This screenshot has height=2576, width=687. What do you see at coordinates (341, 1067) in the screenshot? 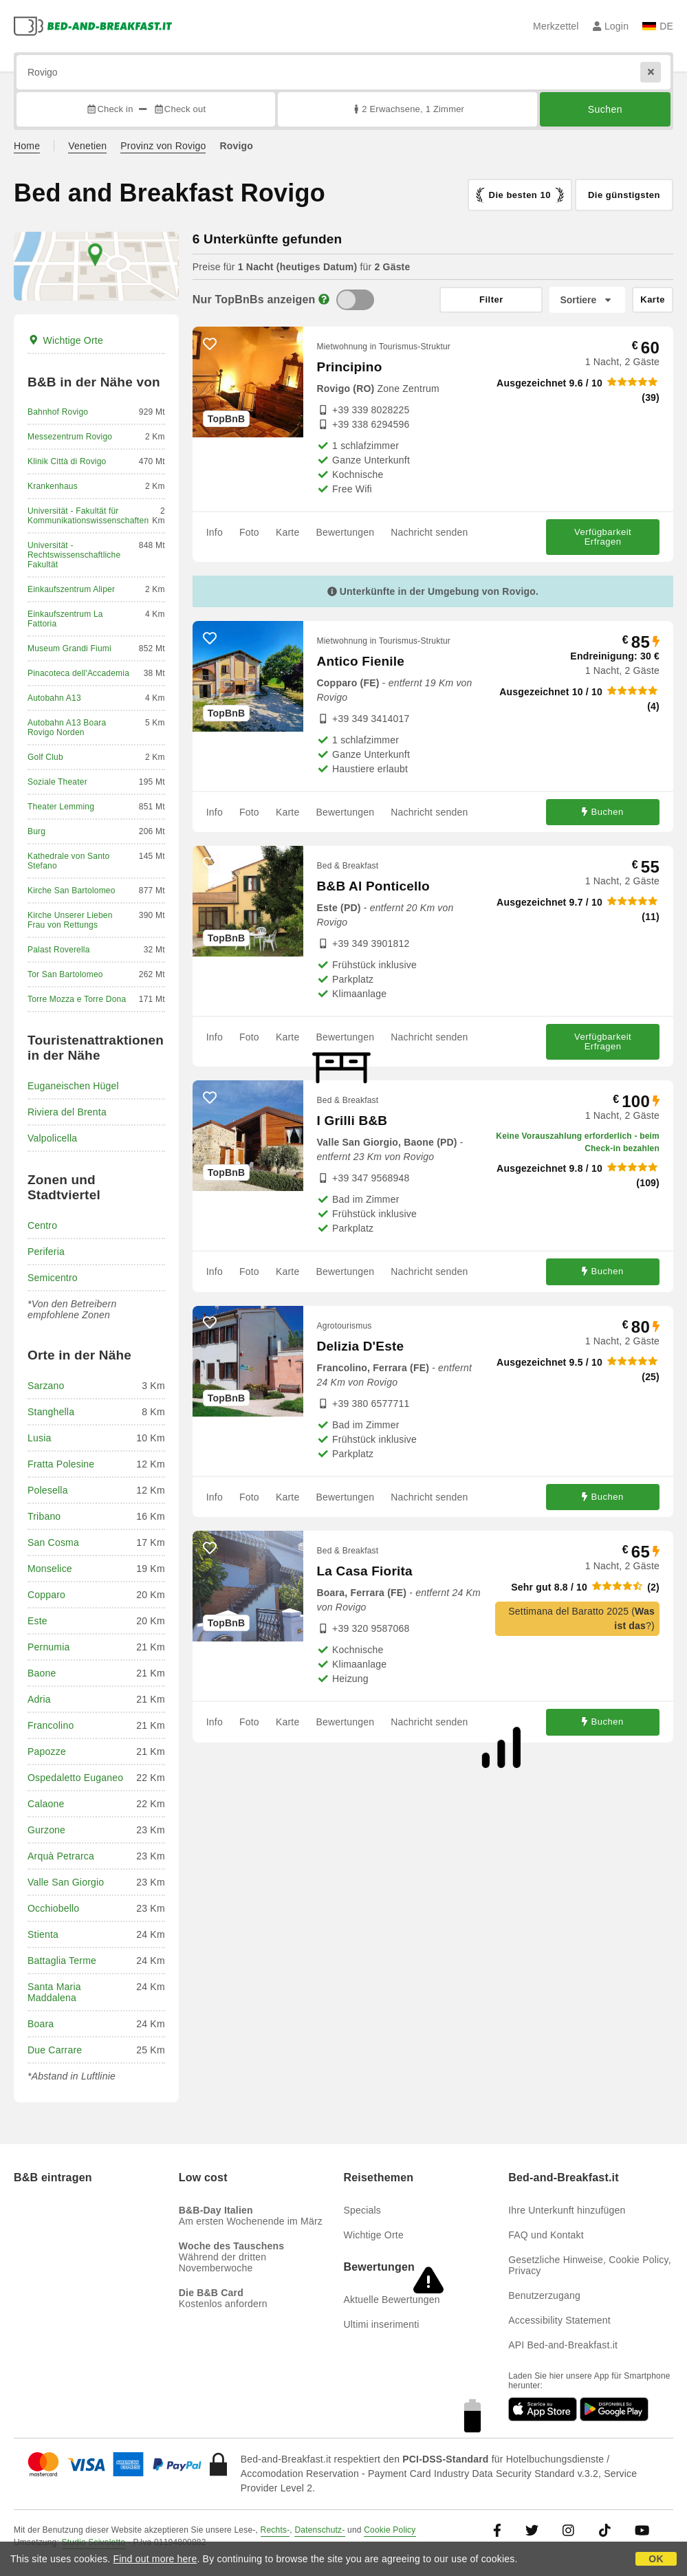
I see `access workspace or office settings` at bounding box center [341, 1067].